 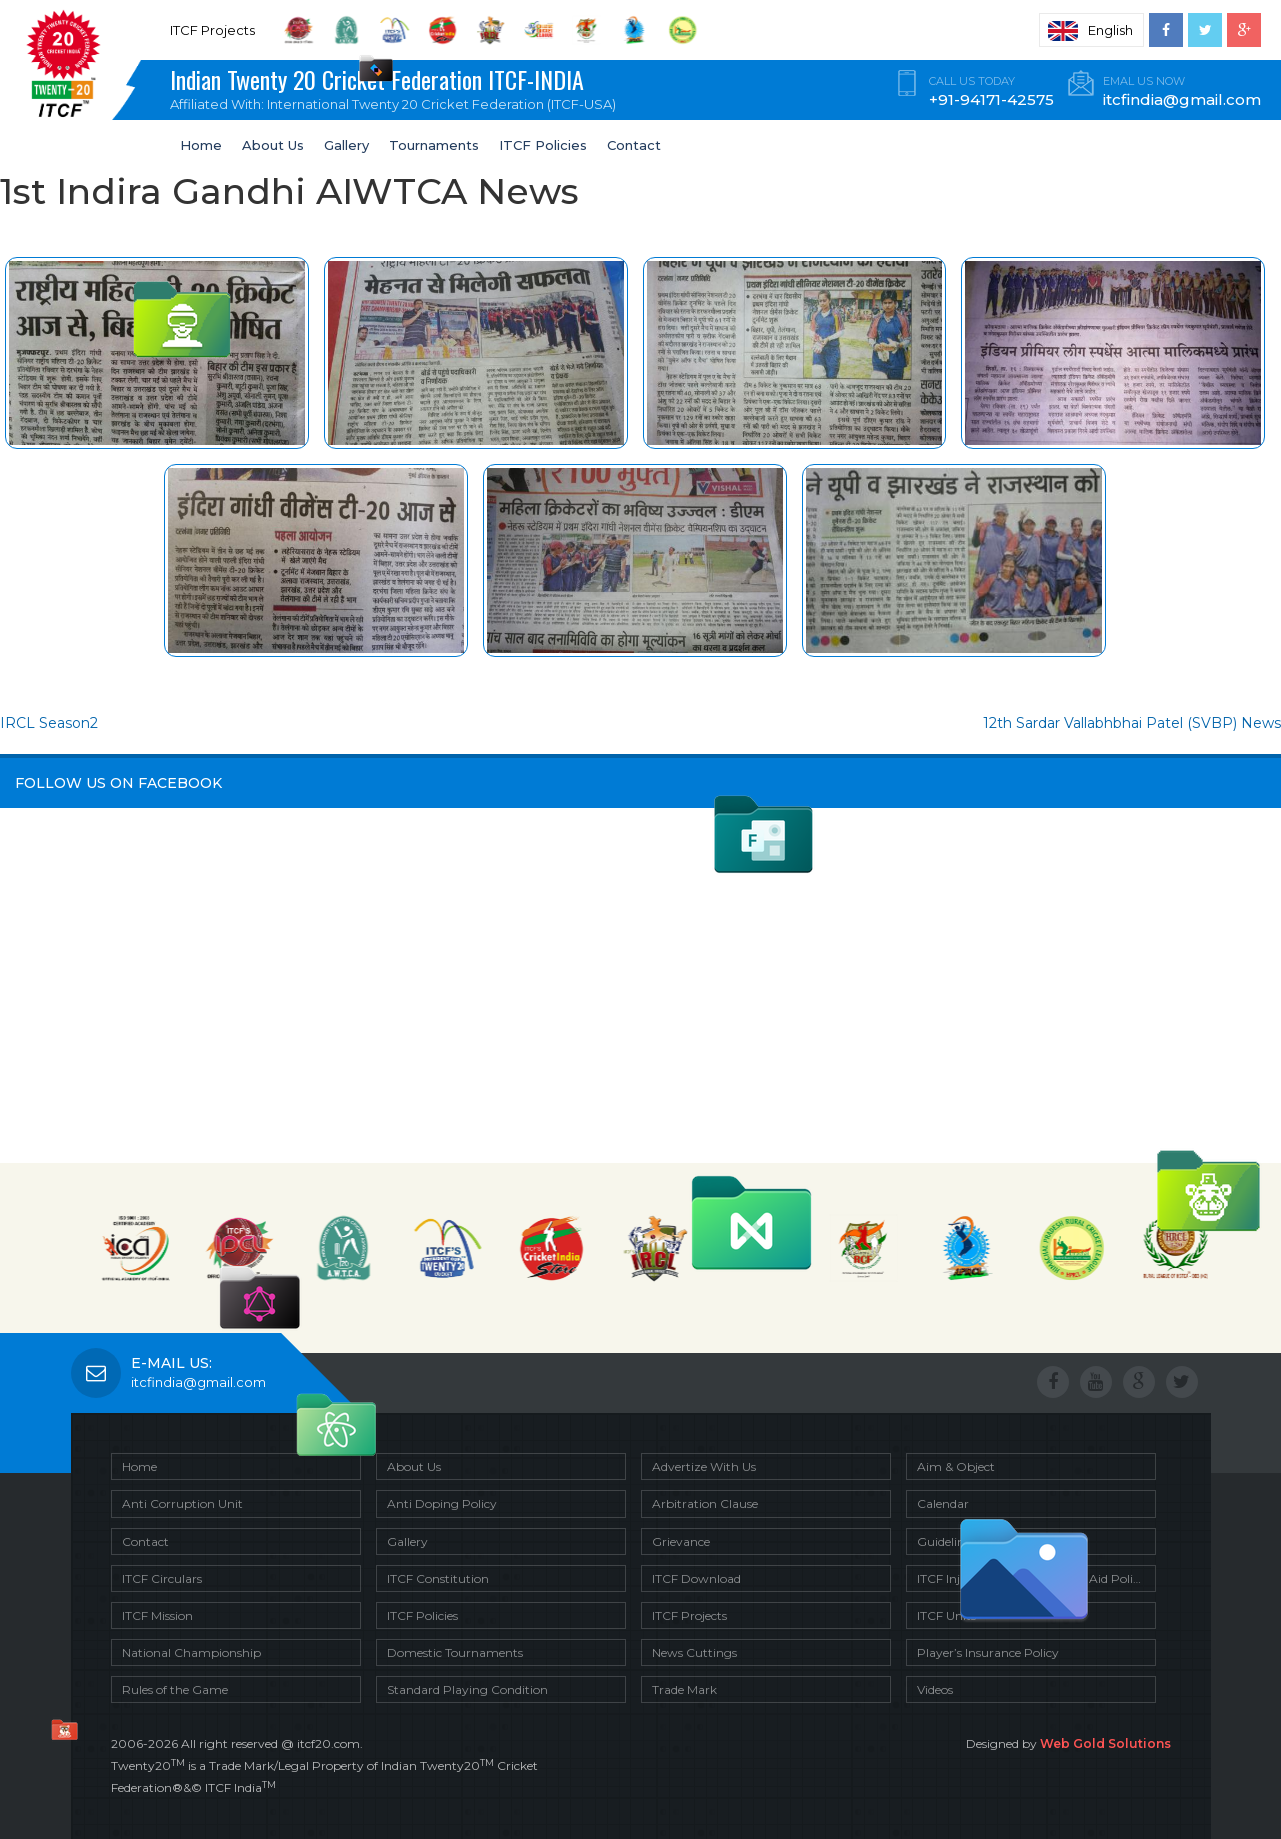 What do you see at coordinates (182, 322) in the screenshot?
I see `open folder for VR or augmented reality projects` at bounding box center [182, 322].